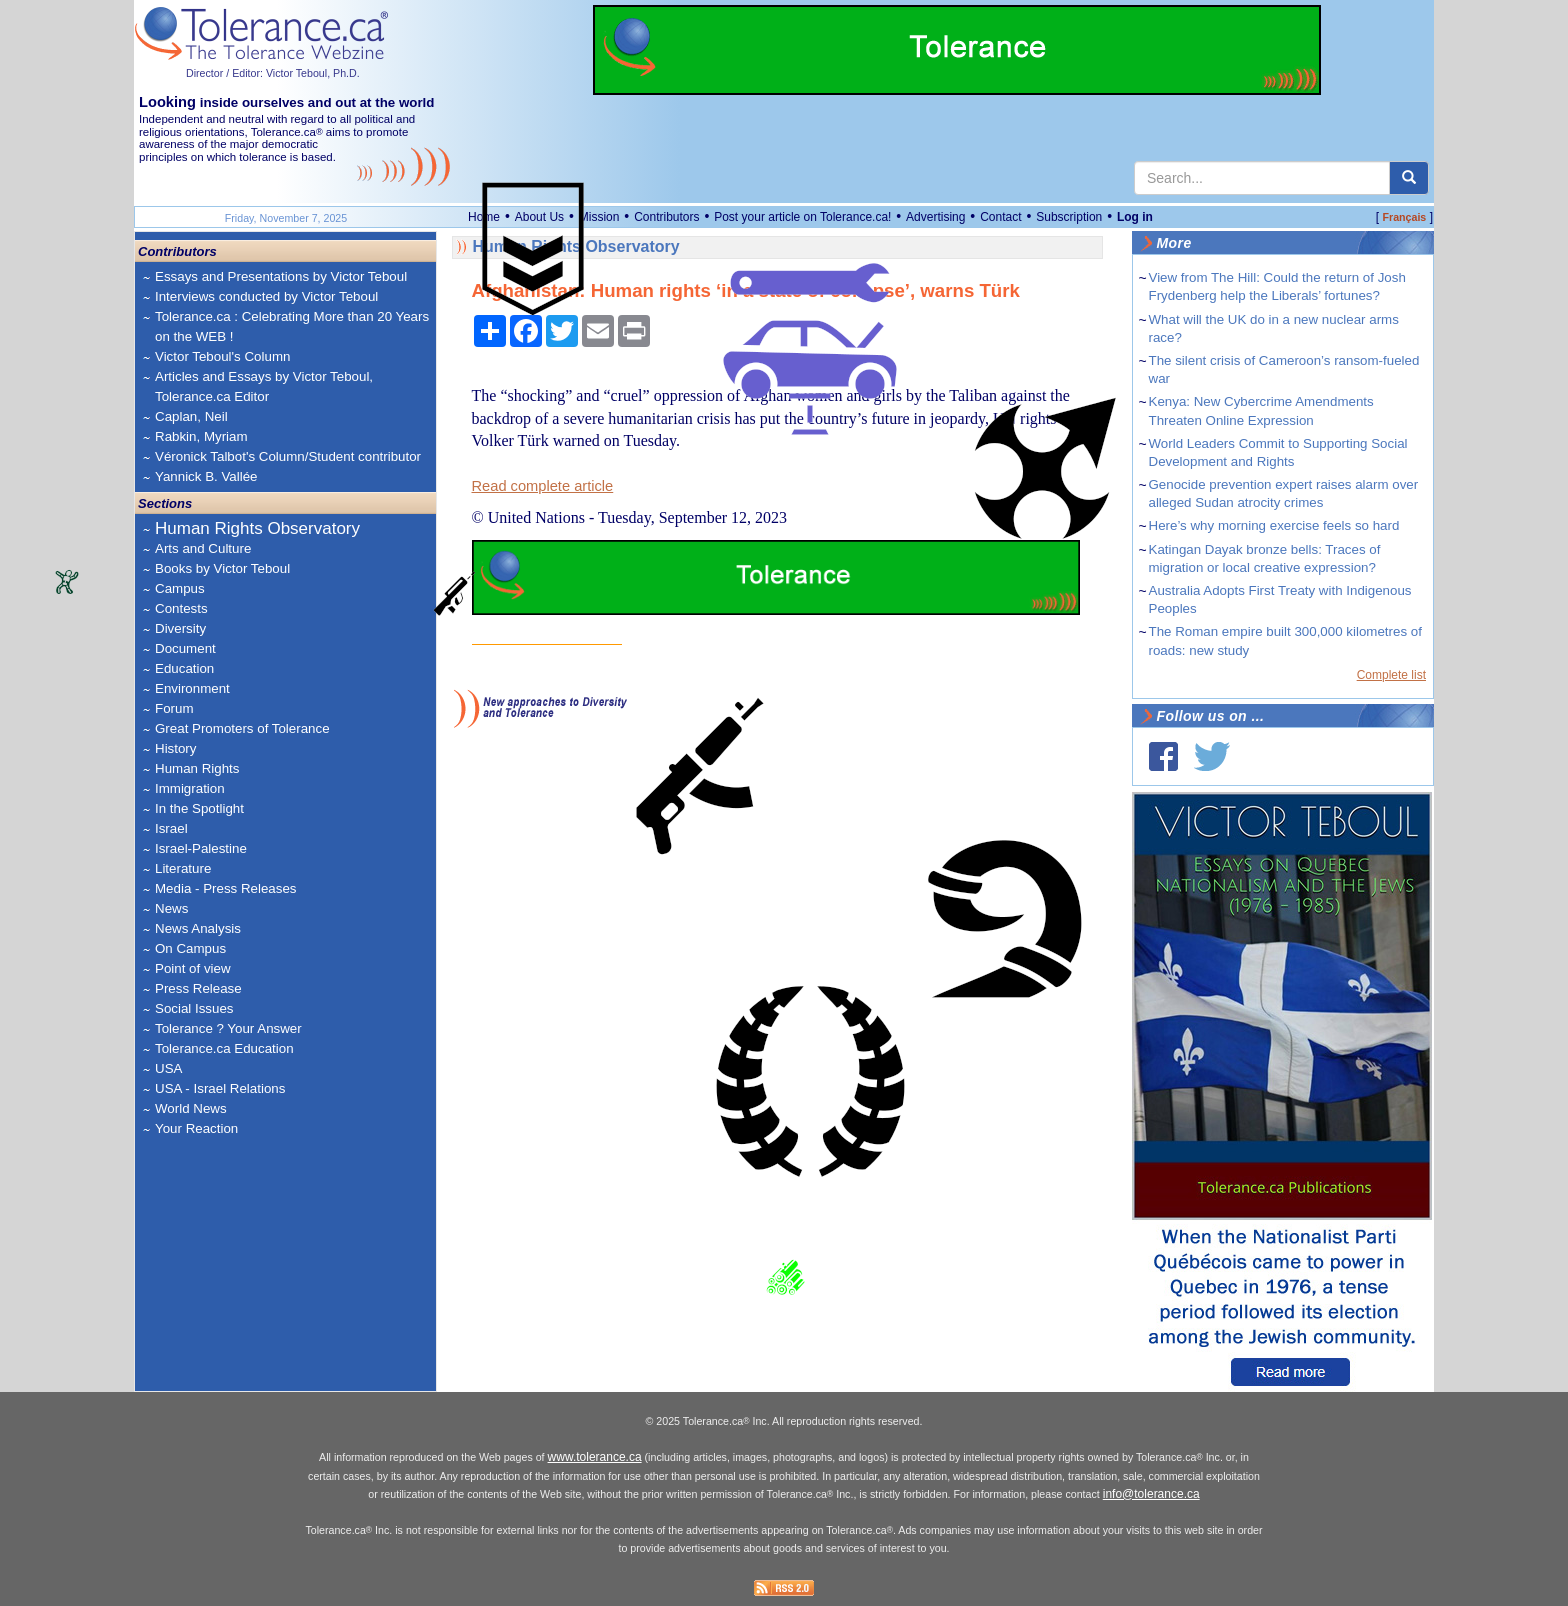 The height and width of the screenshot is (1606, 1568). I want to click on select the FAMAS assault rifle weapon, so click(454, 593).